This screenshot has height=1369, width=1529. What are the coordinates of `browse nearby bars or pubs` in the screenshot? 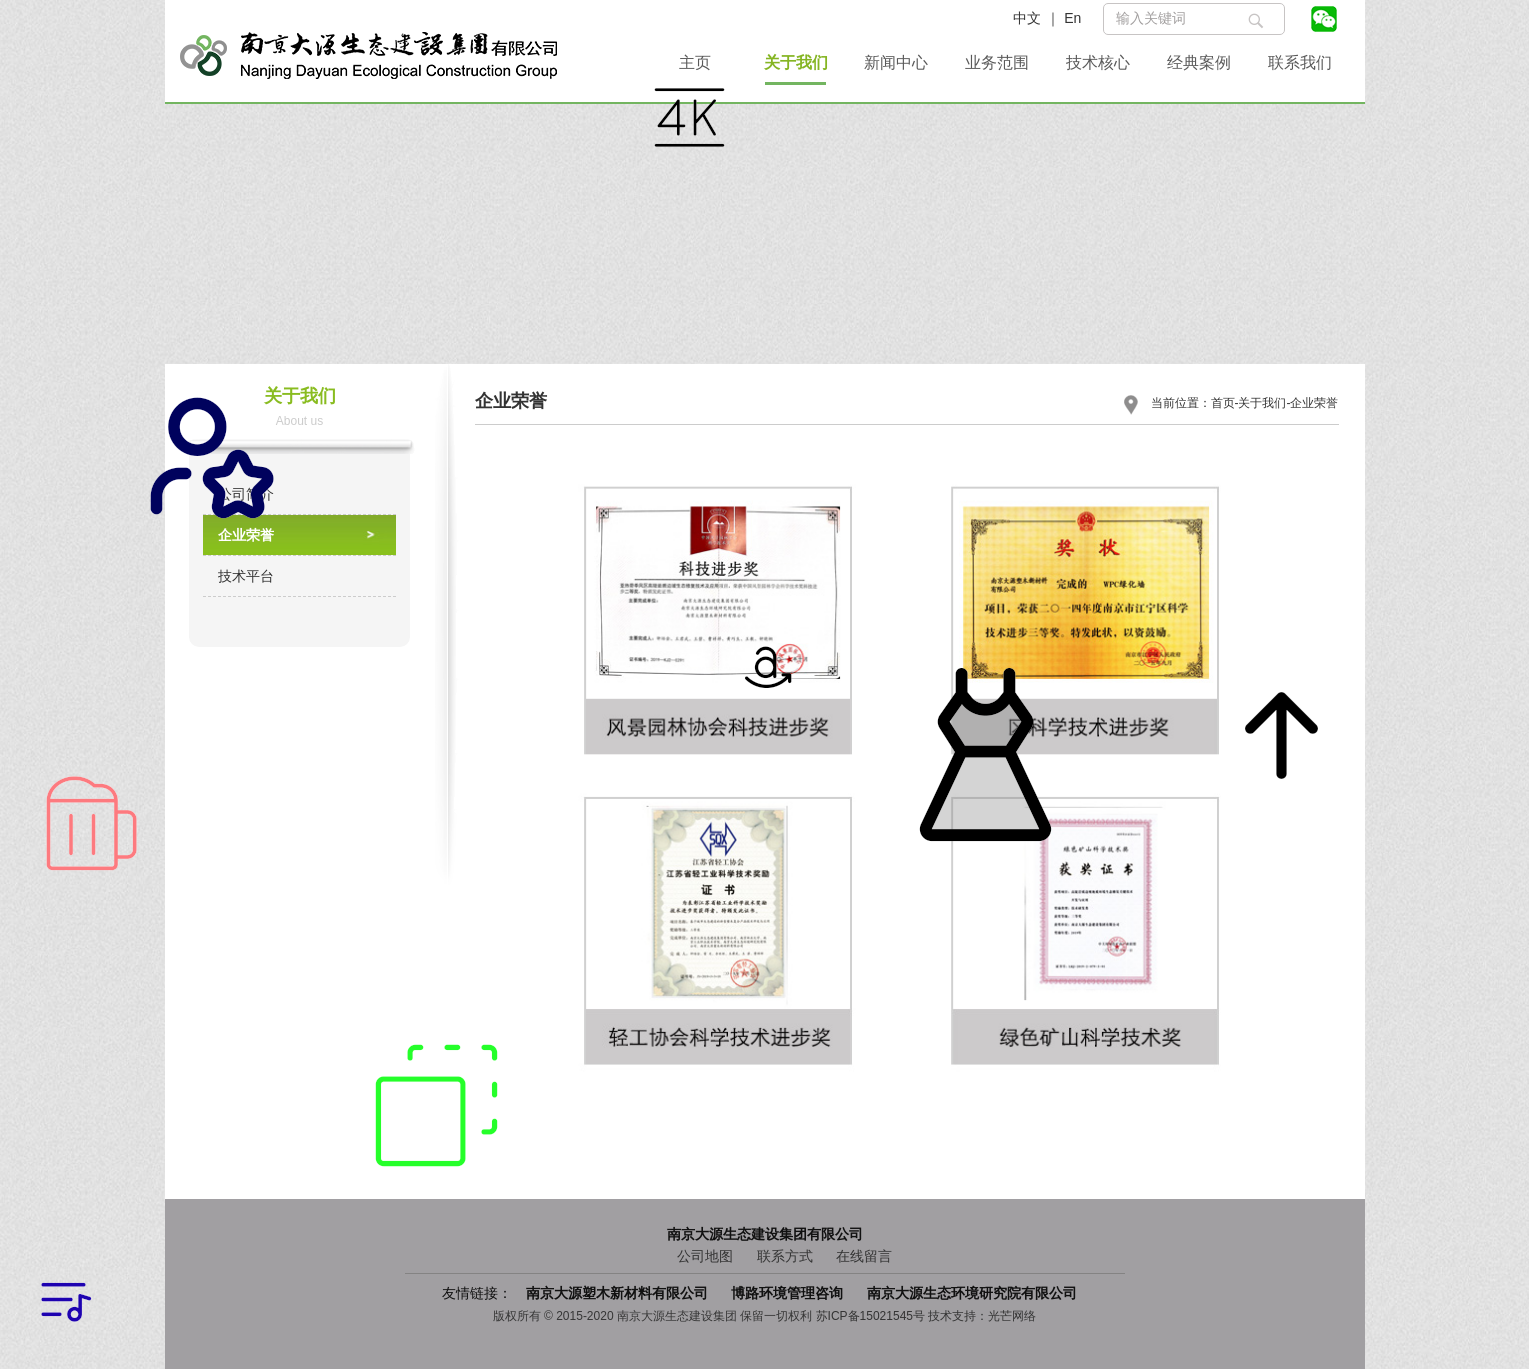 It's located at (86, 827).